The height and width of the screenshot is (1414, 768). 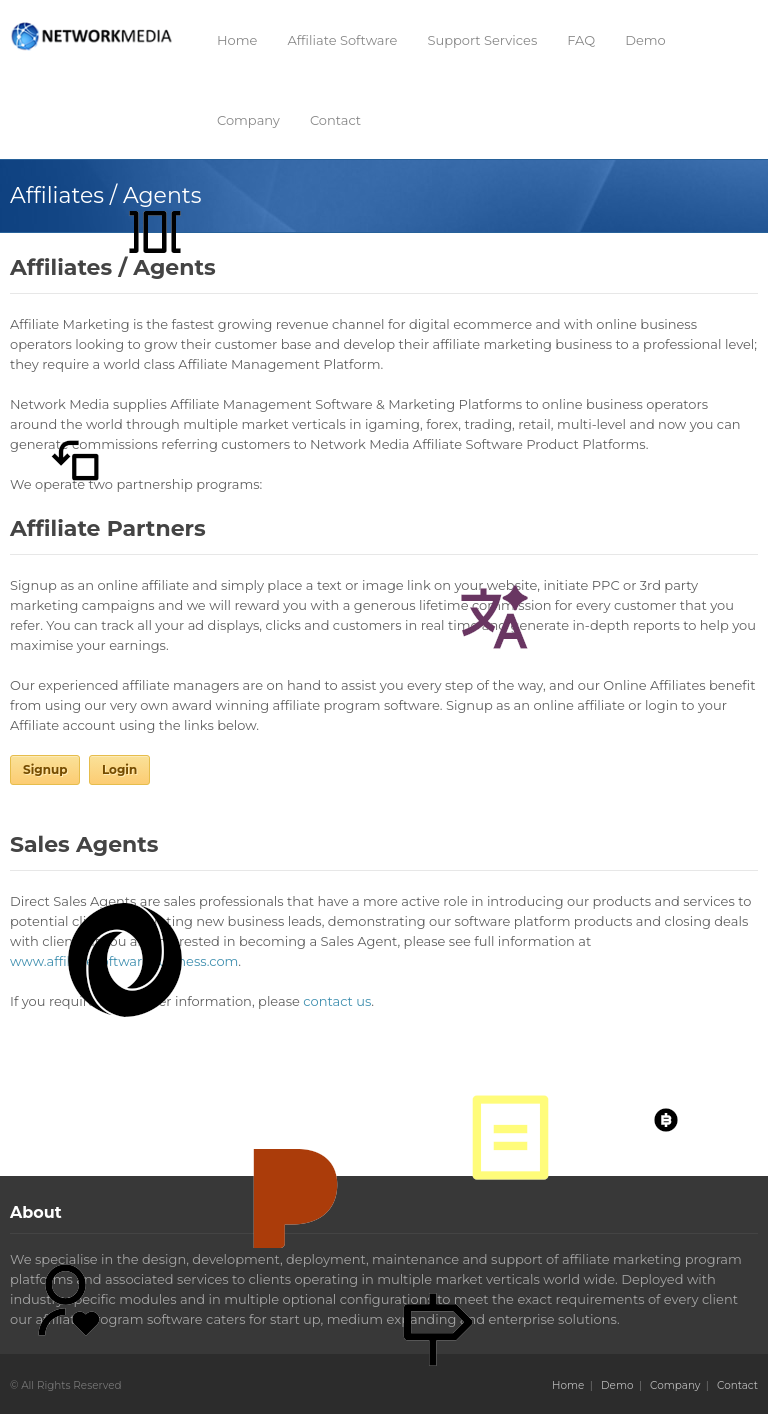 What do you see at coordinates (125, 960) in the screenshot?
I see `json file format indicator` at bounding box center [125, 960].